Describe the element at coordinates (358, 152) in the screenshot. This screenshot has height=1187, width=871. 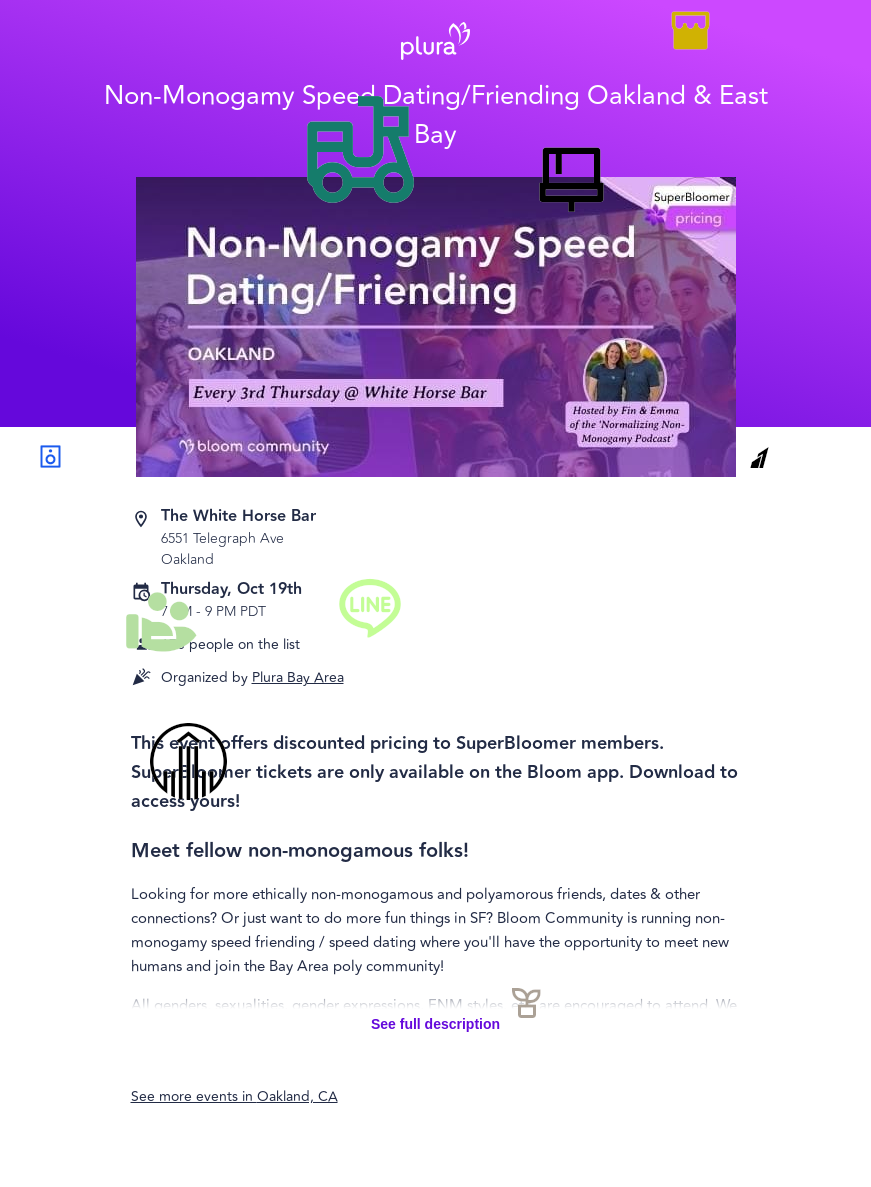
I see `select e-bike as transportation mode` at that location.